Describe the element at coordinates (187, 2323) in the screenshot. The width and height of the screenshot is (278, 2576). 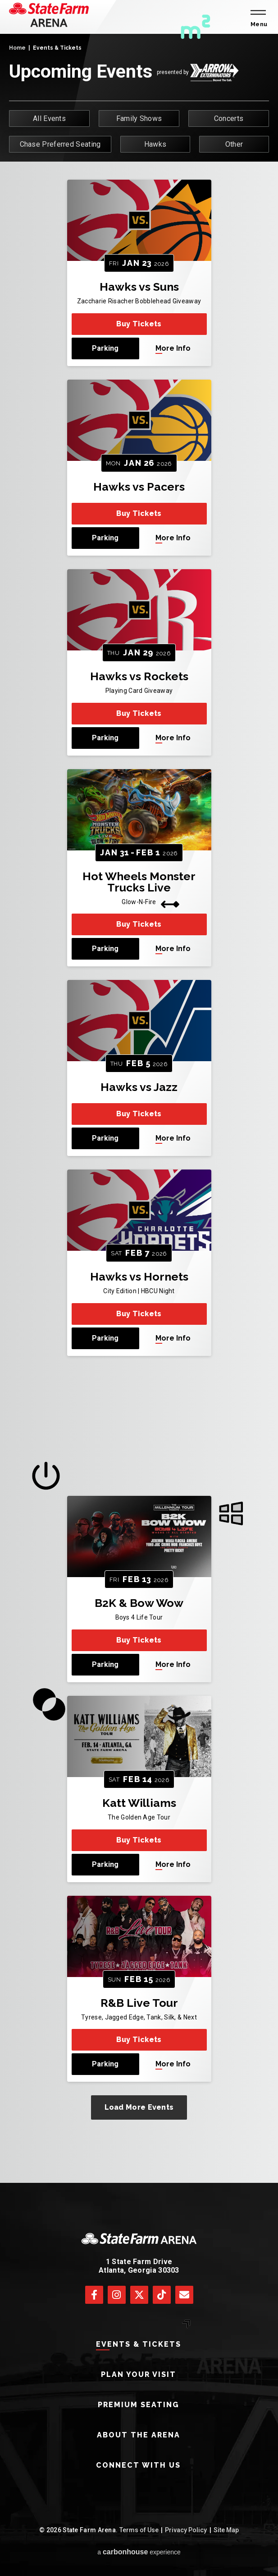
I see `expand content to full screen` at that location.